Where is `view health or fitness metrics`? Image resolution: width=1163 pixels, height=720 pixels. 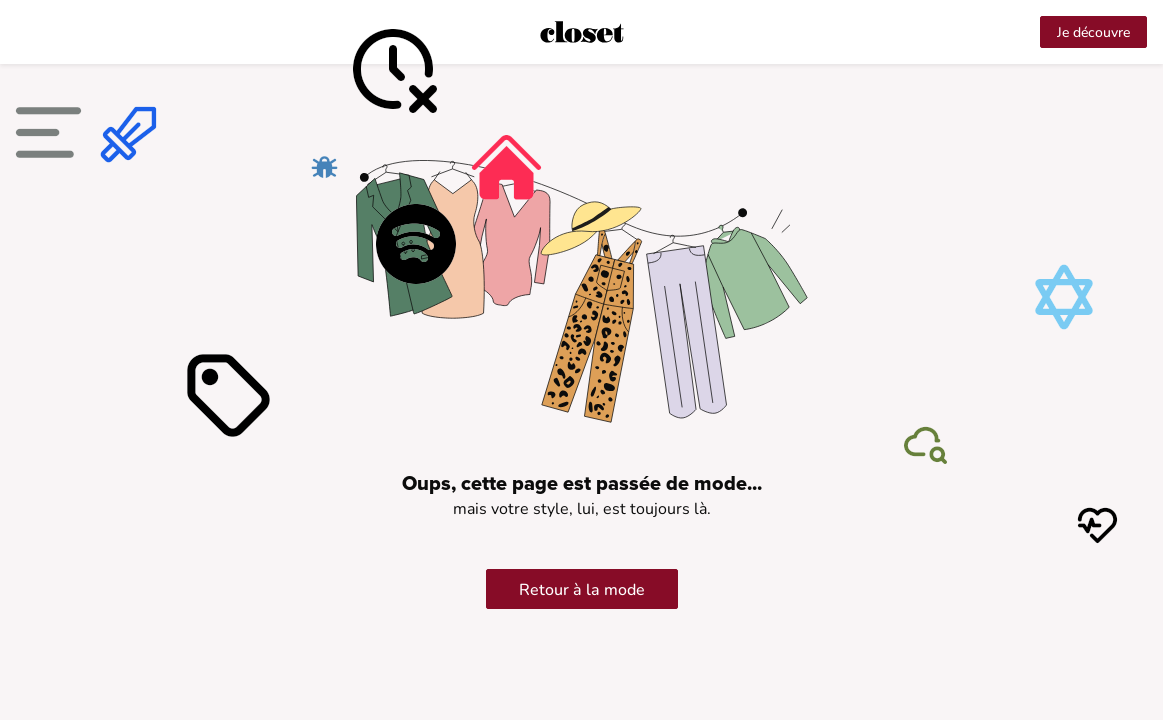 view health or fitness metrics is located at coordinates (1097, 523).